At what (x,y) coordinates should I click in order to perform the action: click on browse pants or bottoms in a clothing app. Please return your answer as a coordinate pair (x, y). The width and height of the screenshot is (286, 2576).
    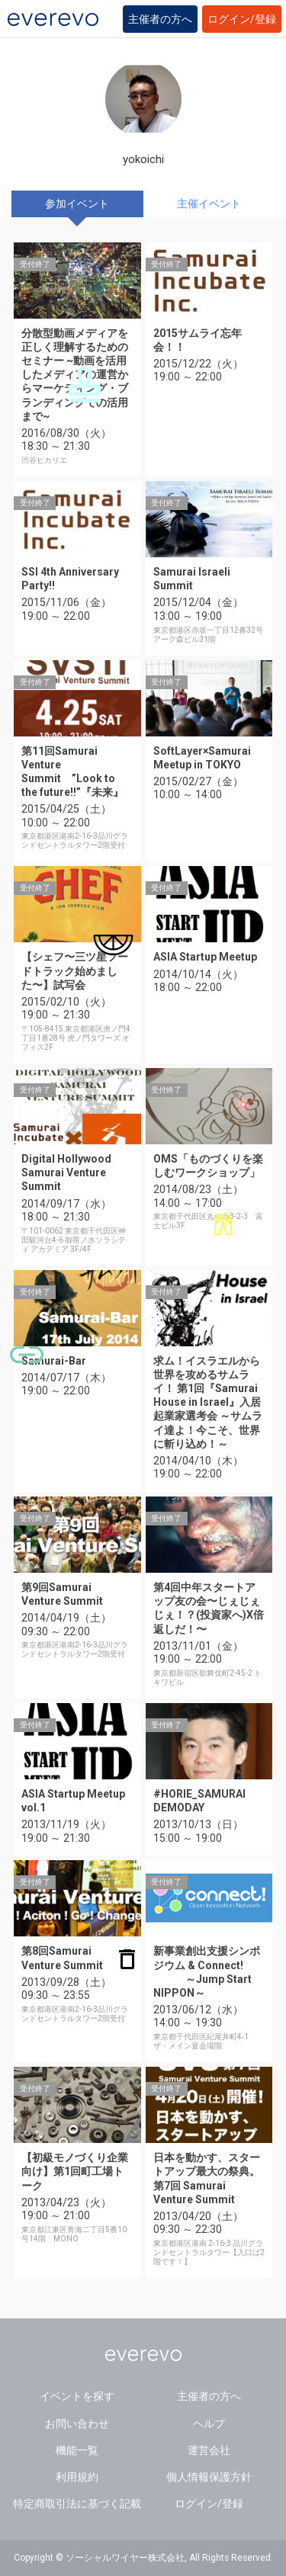
    Looking at the image, I should click on (223, 1224).